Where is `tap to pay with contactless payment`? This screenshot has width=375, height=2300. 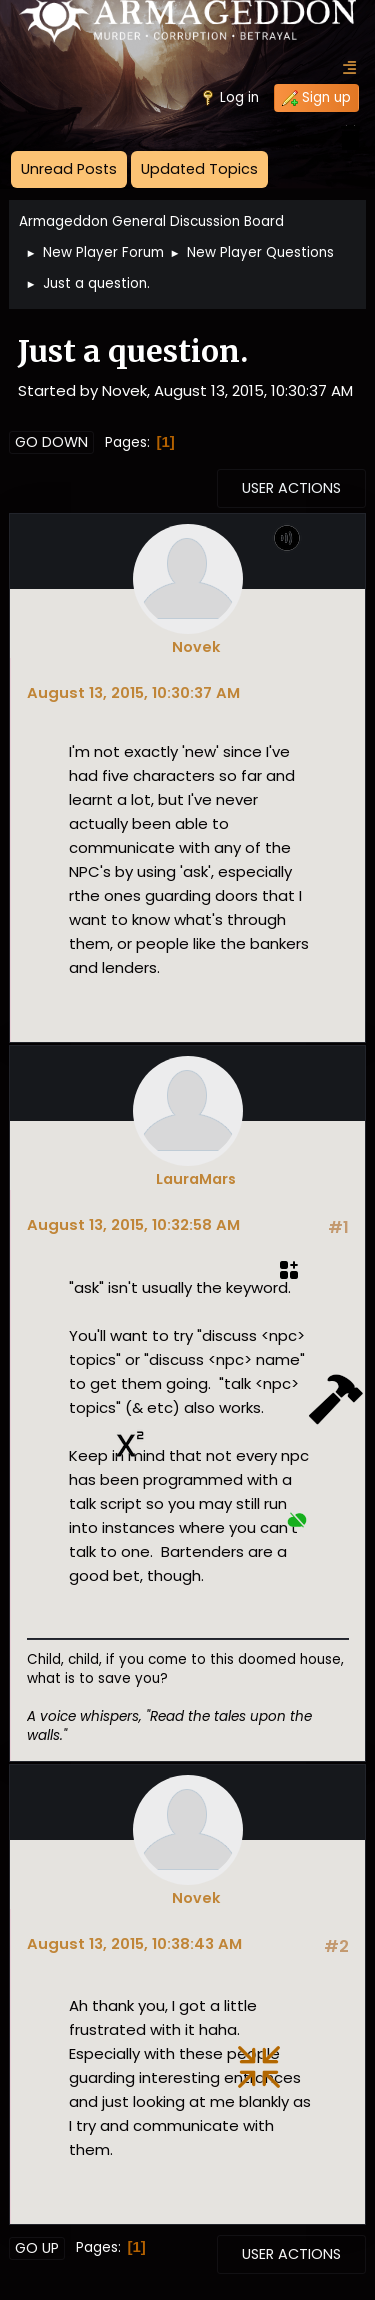 tap to pay with contactless payment is located at coordinates (287, 538).